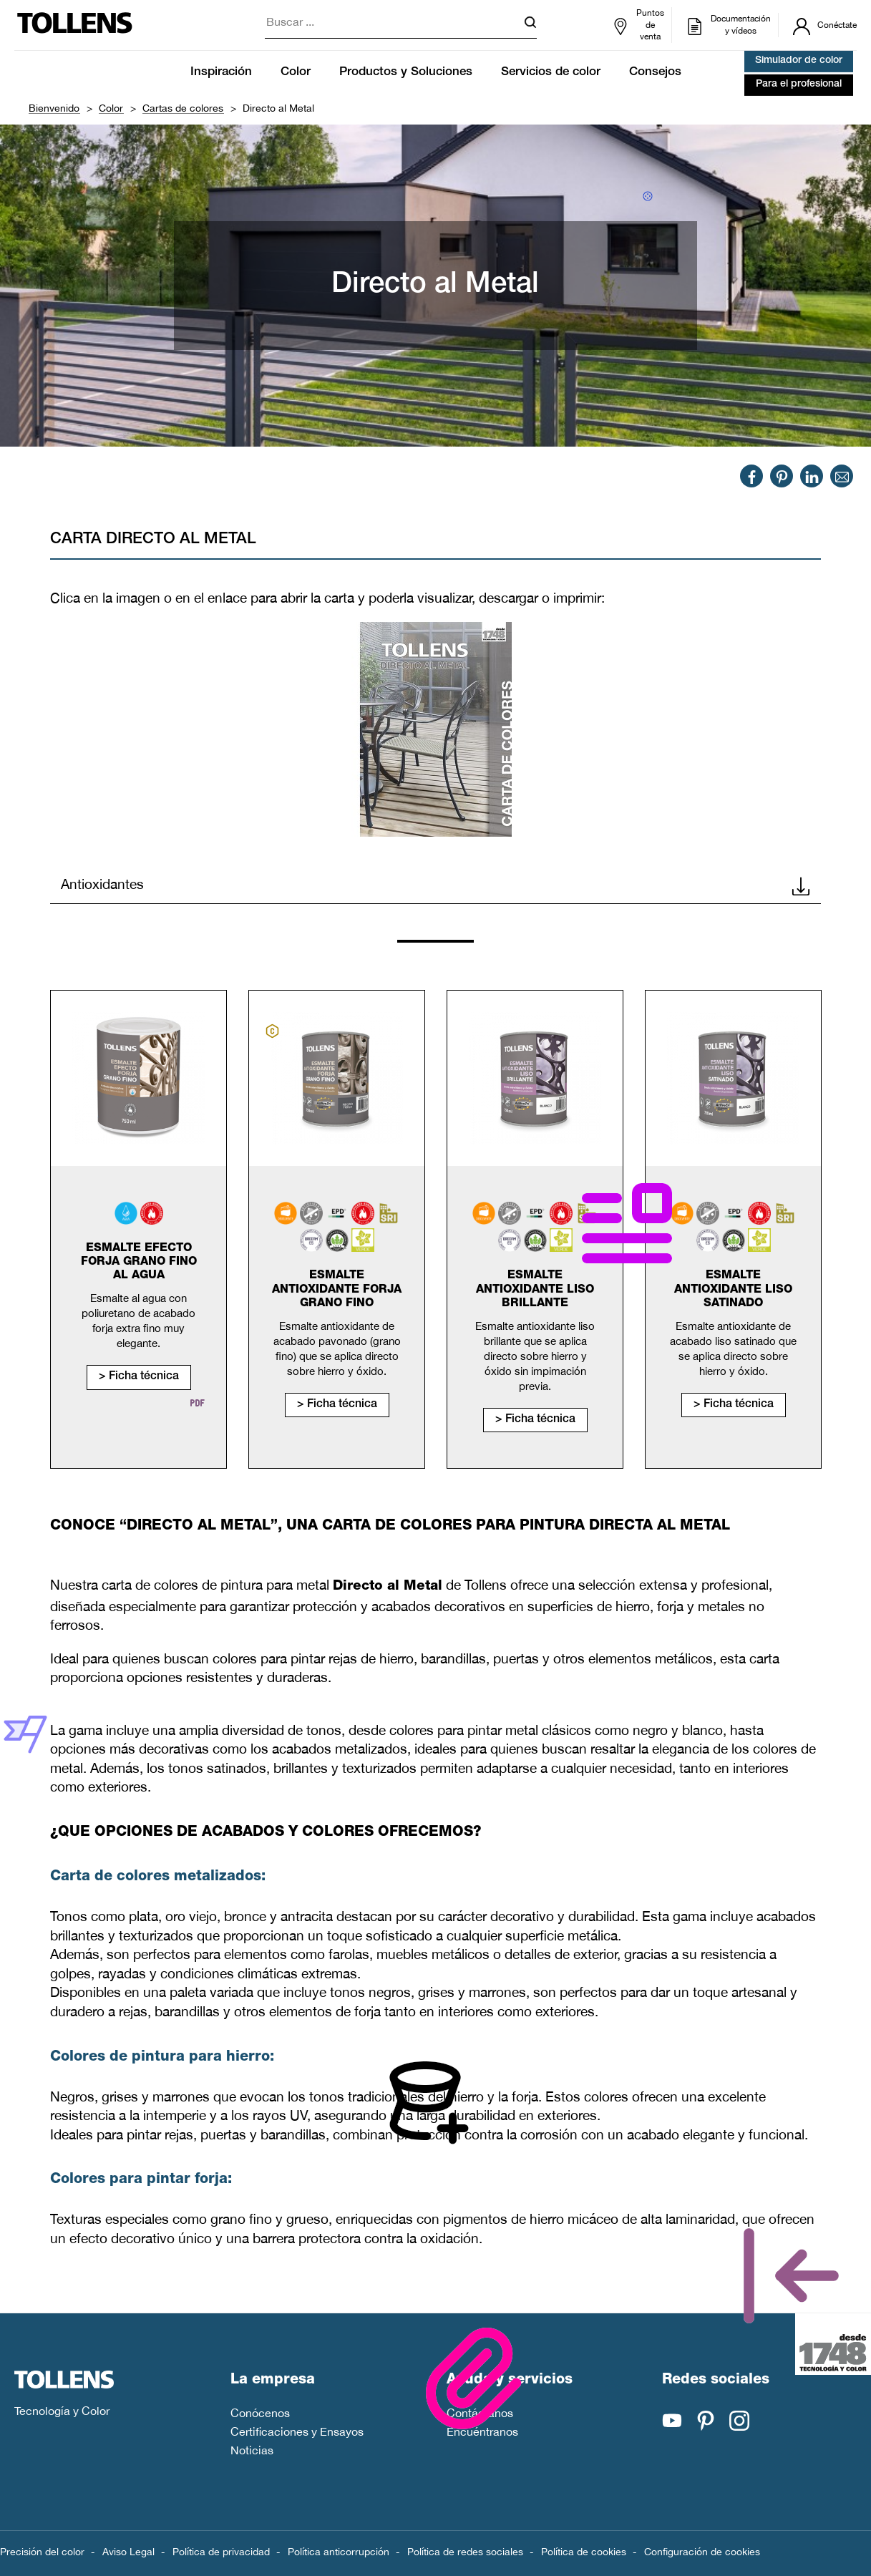 The height and width of the screenshot is (2576, 871). What do you see at coordinates (25, 1733) in the screenshot?
I see `flag or bookmark an item` at bounding box center [25, 1733].